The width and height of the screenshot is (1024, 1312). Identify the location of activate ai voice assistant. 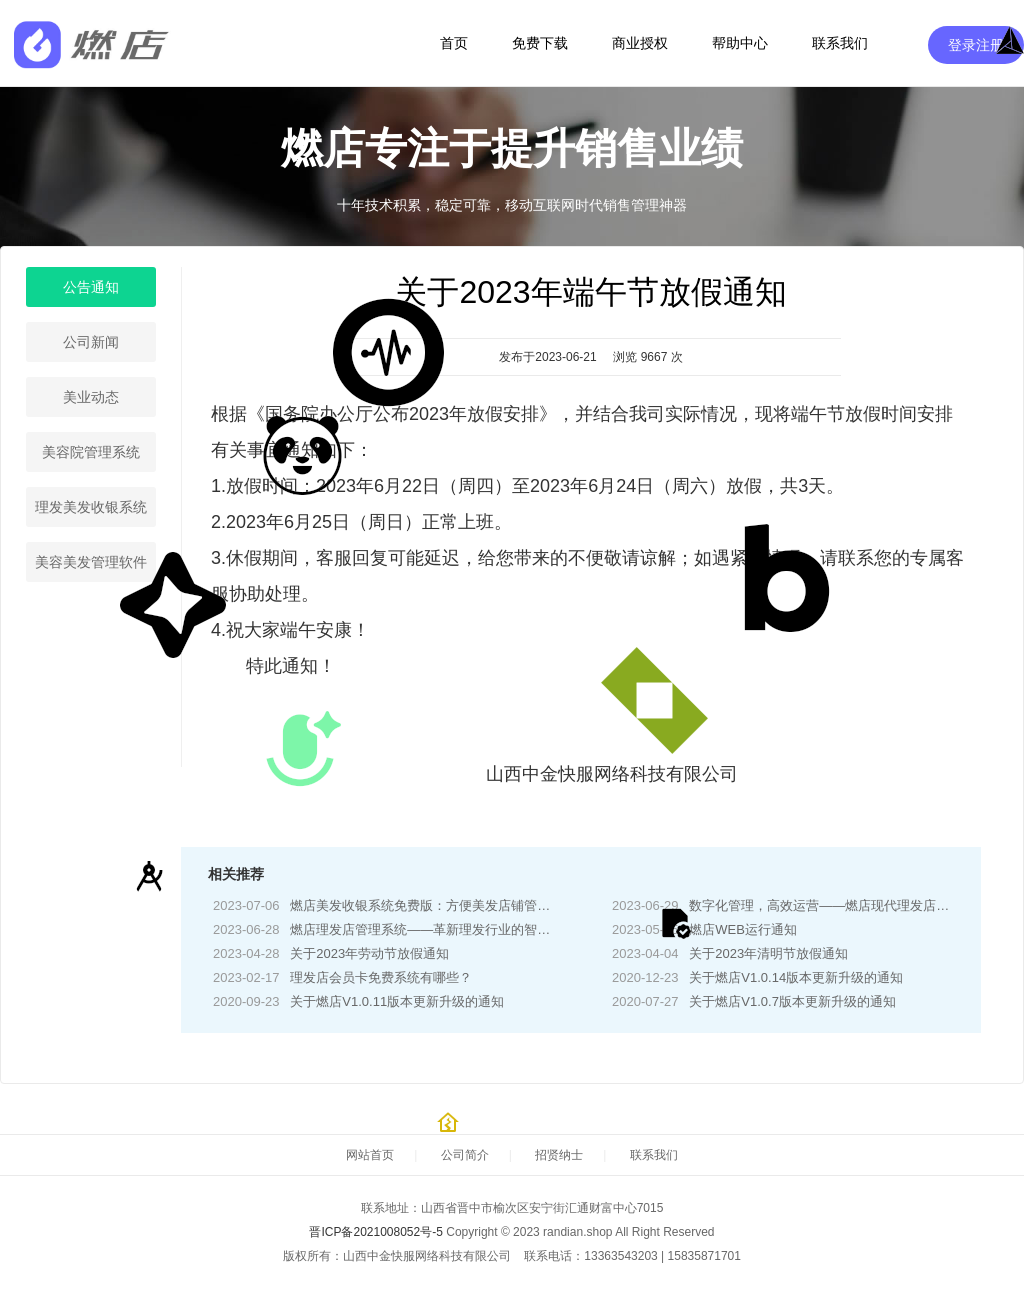
(300, 752).